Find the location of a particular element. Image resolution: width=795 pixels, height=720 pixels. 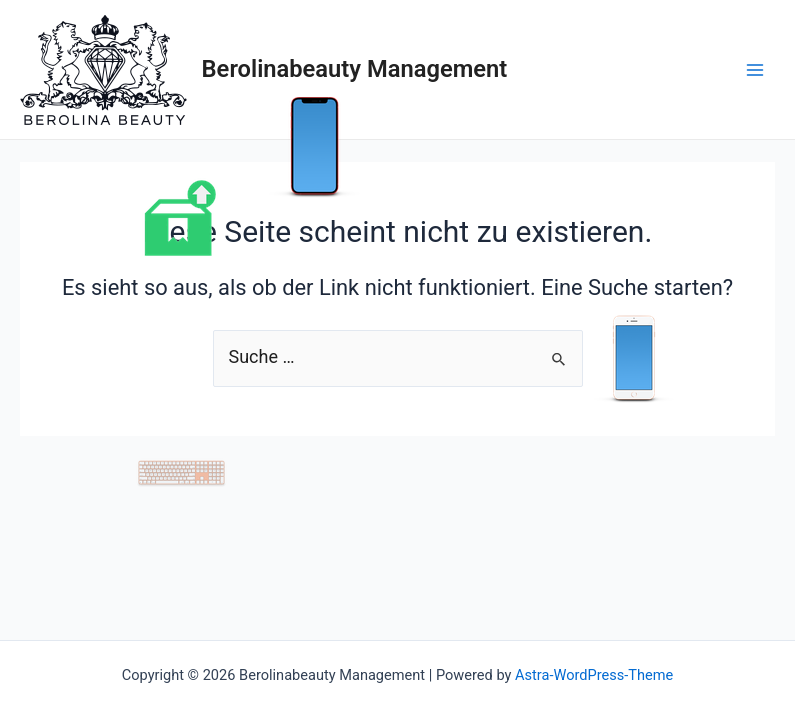

connect or manage an iPhone device is located at coordinates (634, 359).